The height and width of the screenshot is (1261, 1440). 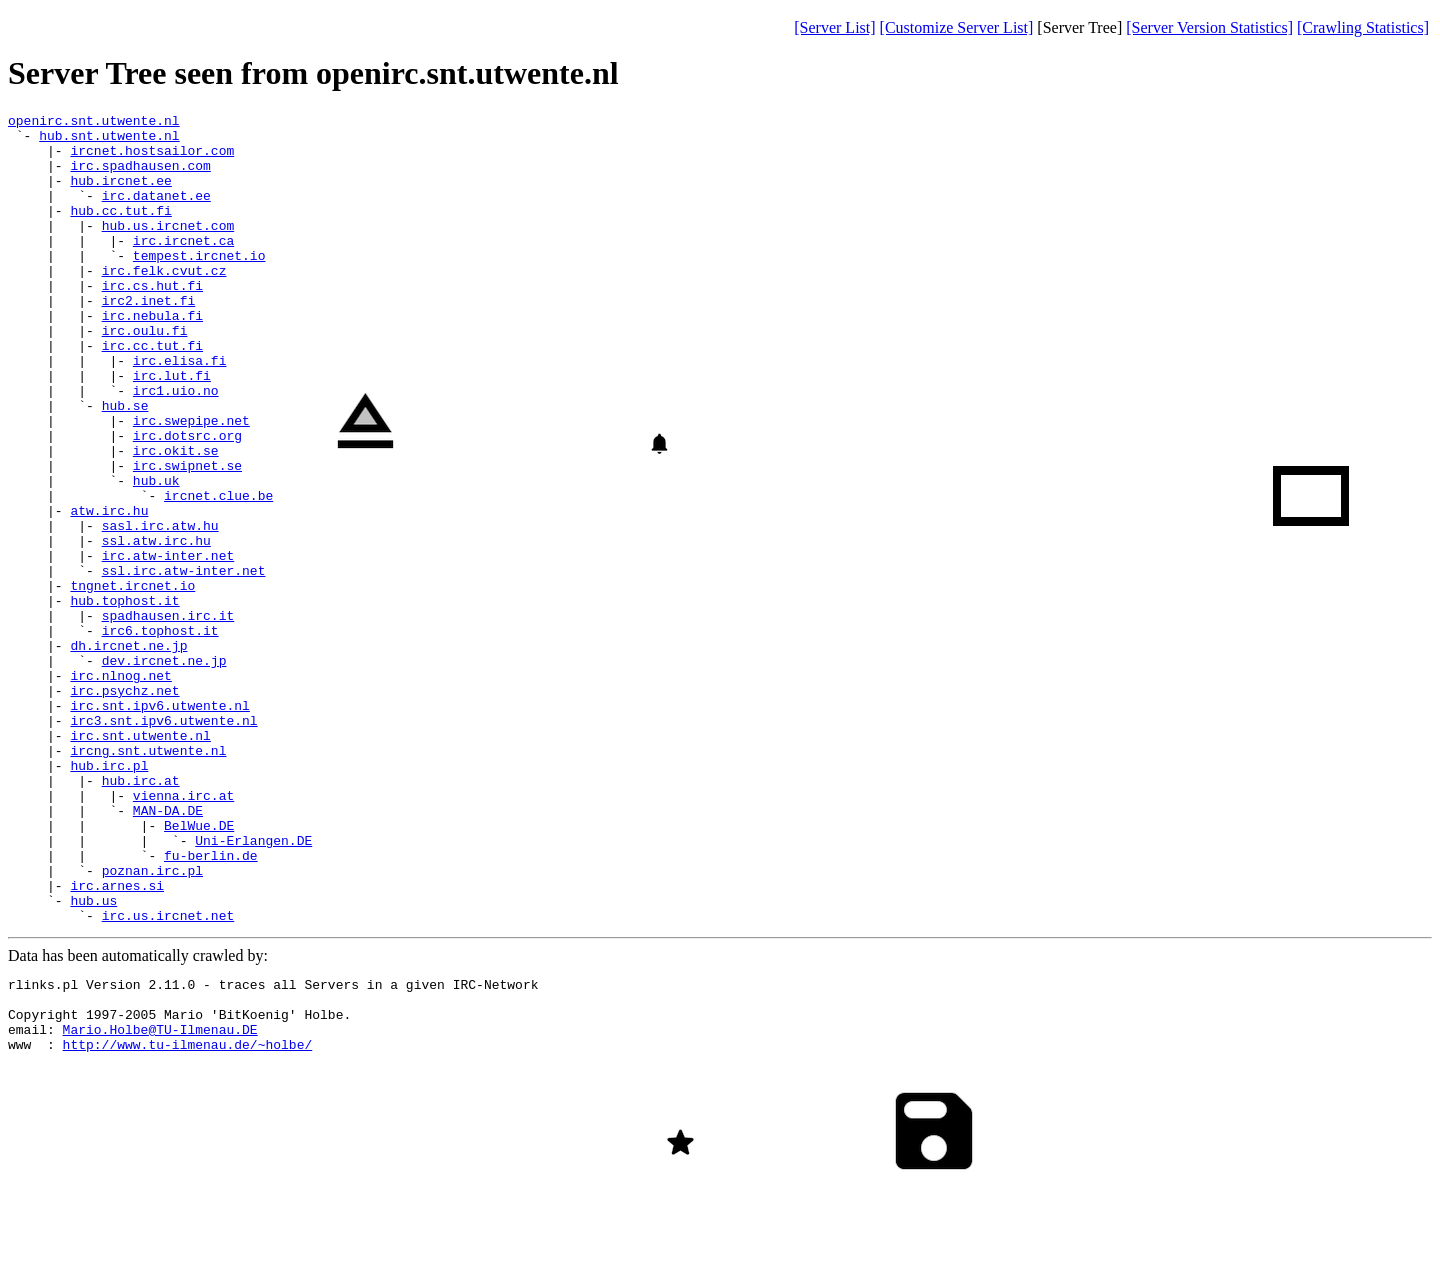 What do you see at coordinates (680, 1142) in the screenshot?
I see `add item to favorites` at bounding box center [680, 1142].